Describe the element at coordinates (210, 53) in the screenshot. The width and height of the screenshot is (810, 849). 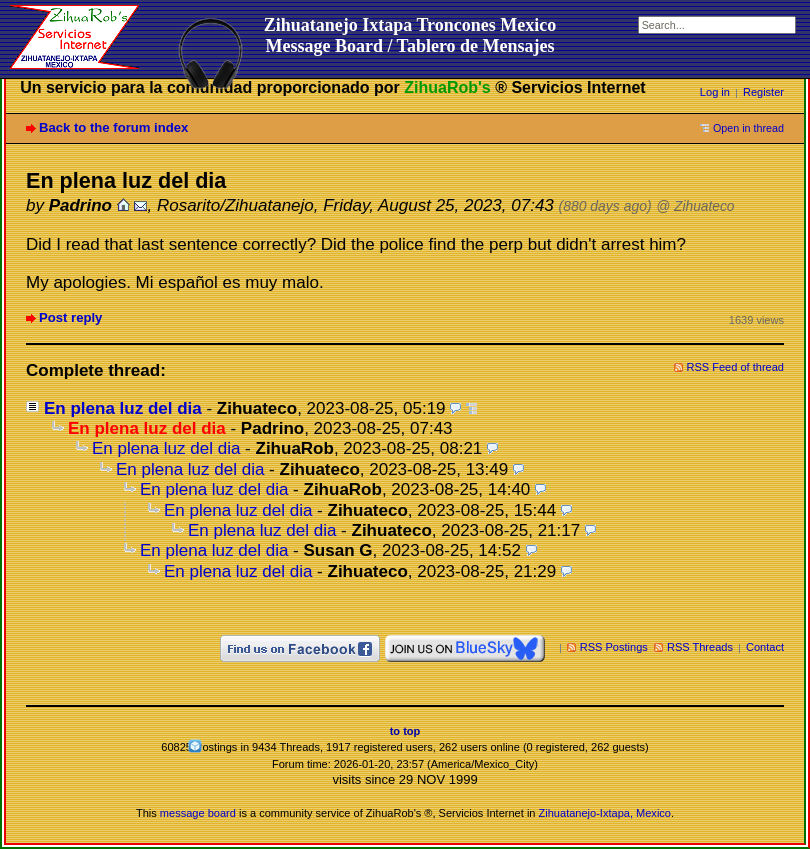
I see `connect bluetooth headphones` at that location.